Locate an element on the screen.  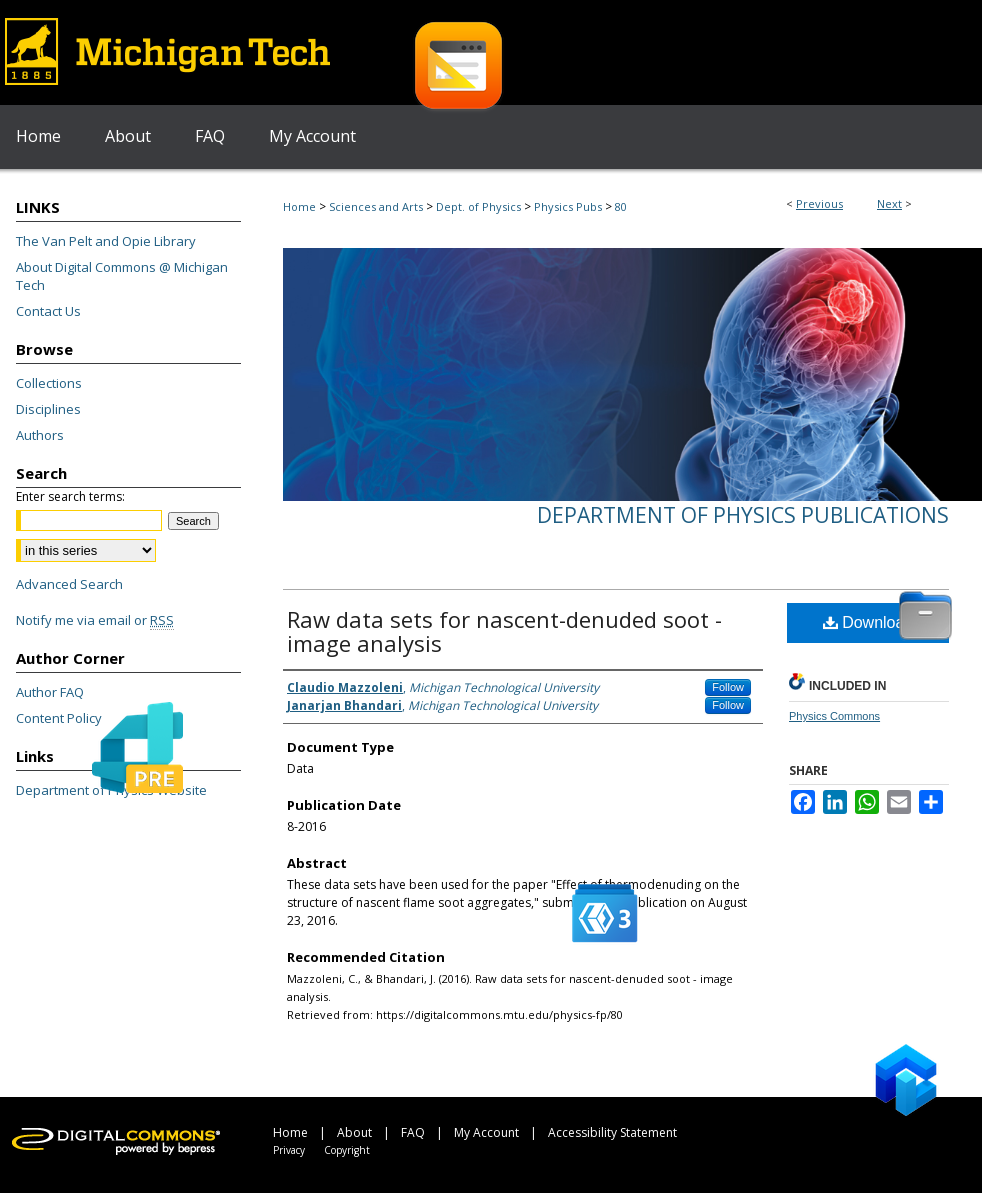
open Unity 3 game development environment is located at coordinates (604, 914).